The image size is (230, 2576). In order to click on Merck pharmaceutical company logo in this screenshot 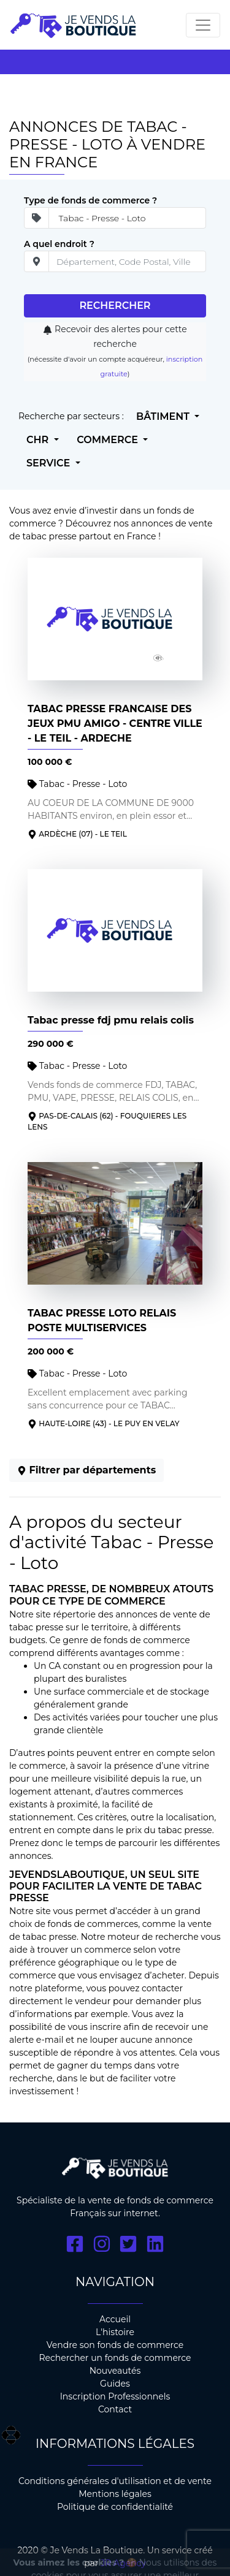, I will do `click(11, 2435)`.